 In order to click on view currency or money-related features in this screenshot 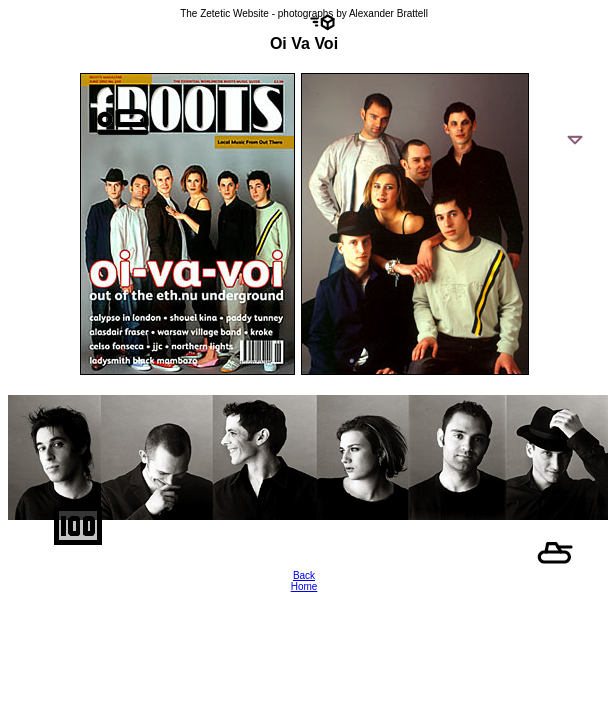, I will do `click(78, 526)`.